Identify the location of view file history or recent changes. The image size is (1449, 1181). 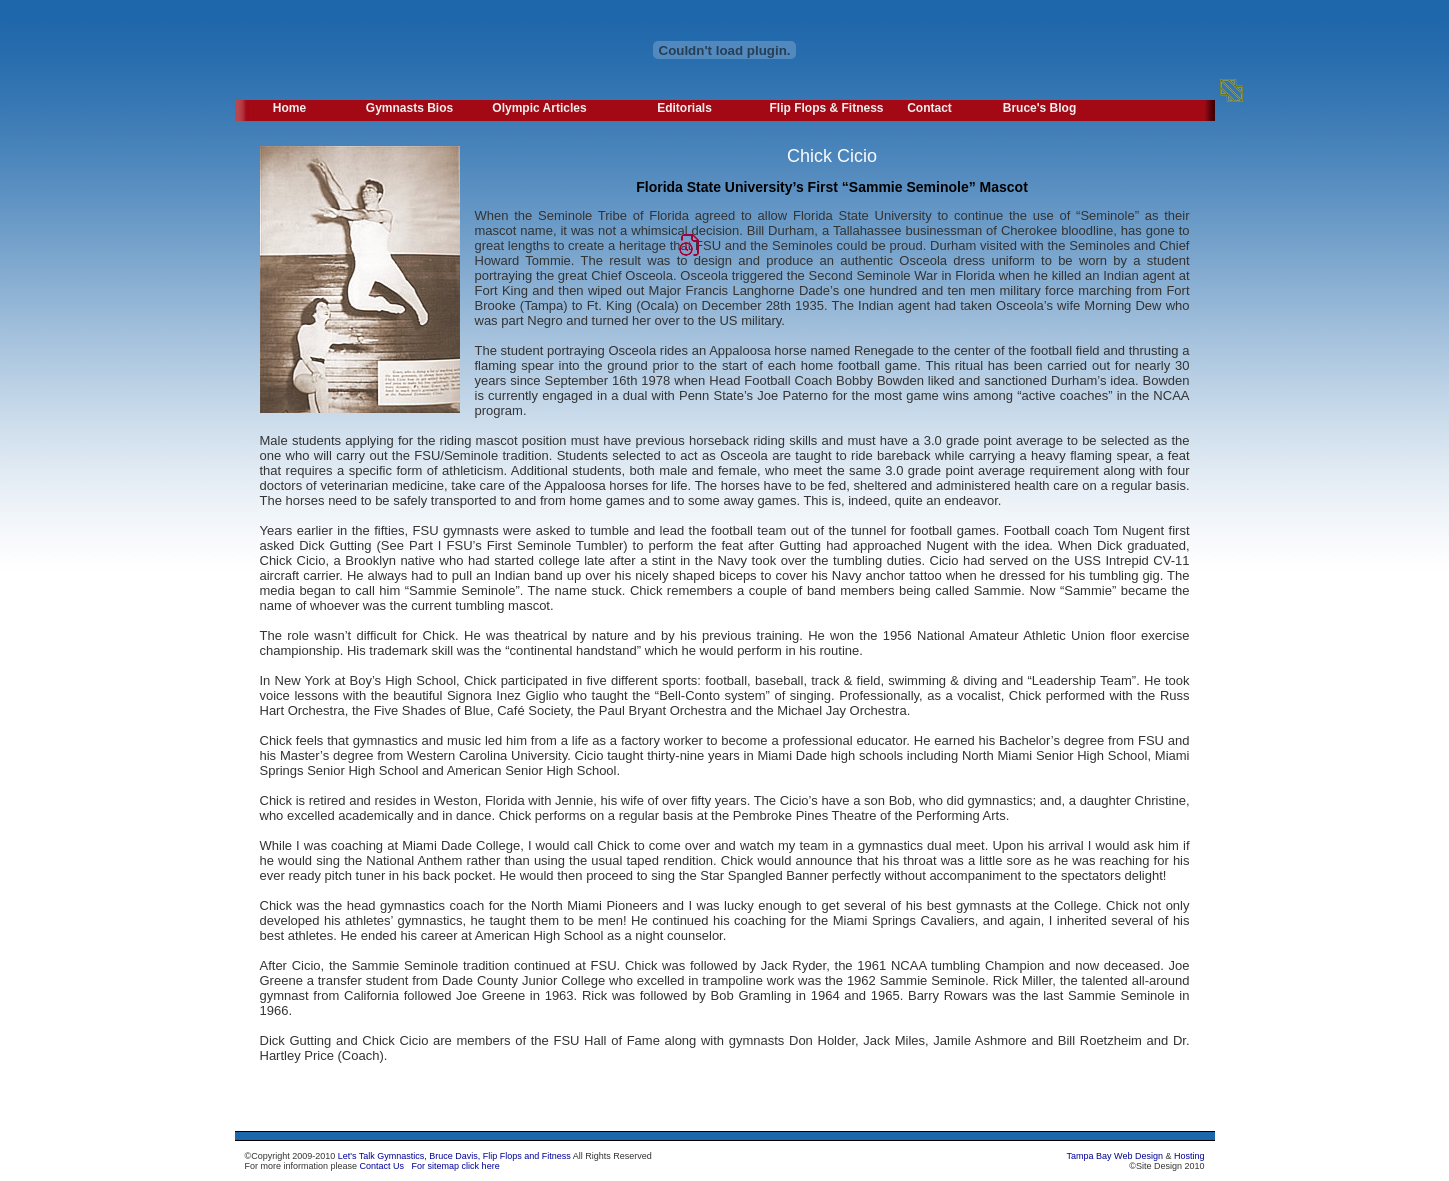
(690, 245).